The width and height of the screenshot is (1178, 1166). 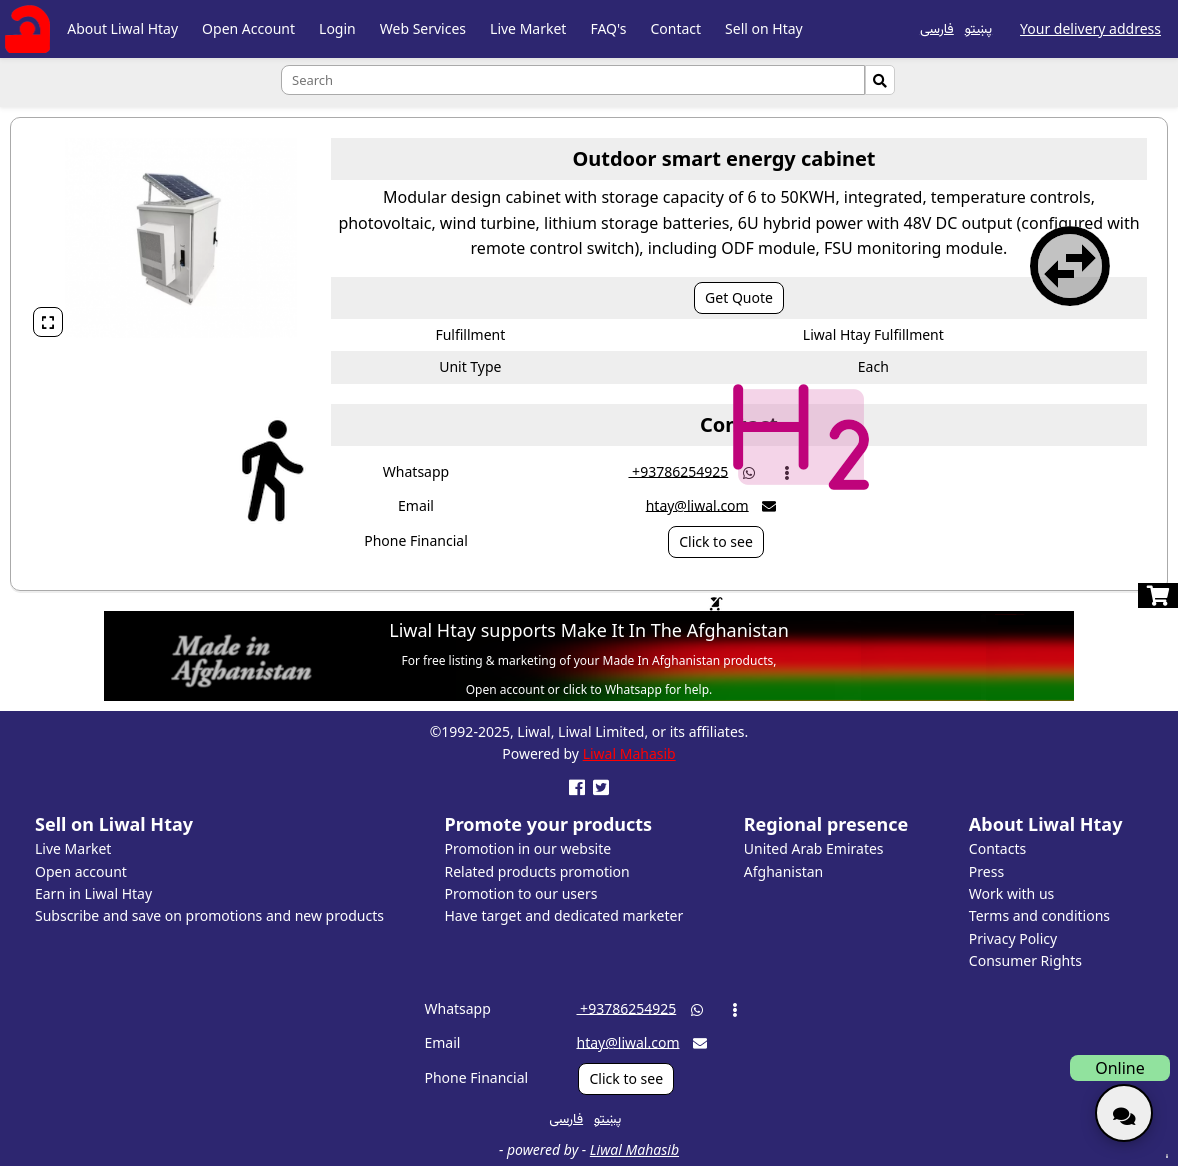 I want to click on get walking directions, so click(x=270, y=469).